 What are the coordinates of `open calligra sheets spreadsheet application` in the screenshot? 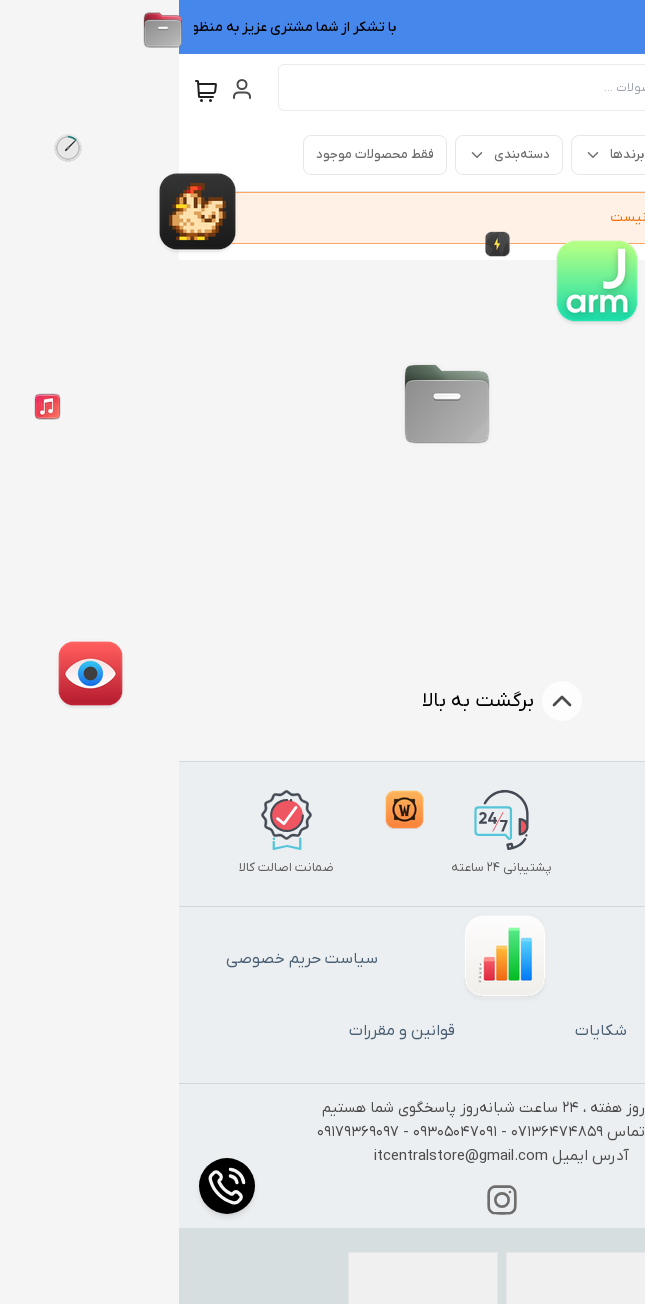 It's located at (505, 956).